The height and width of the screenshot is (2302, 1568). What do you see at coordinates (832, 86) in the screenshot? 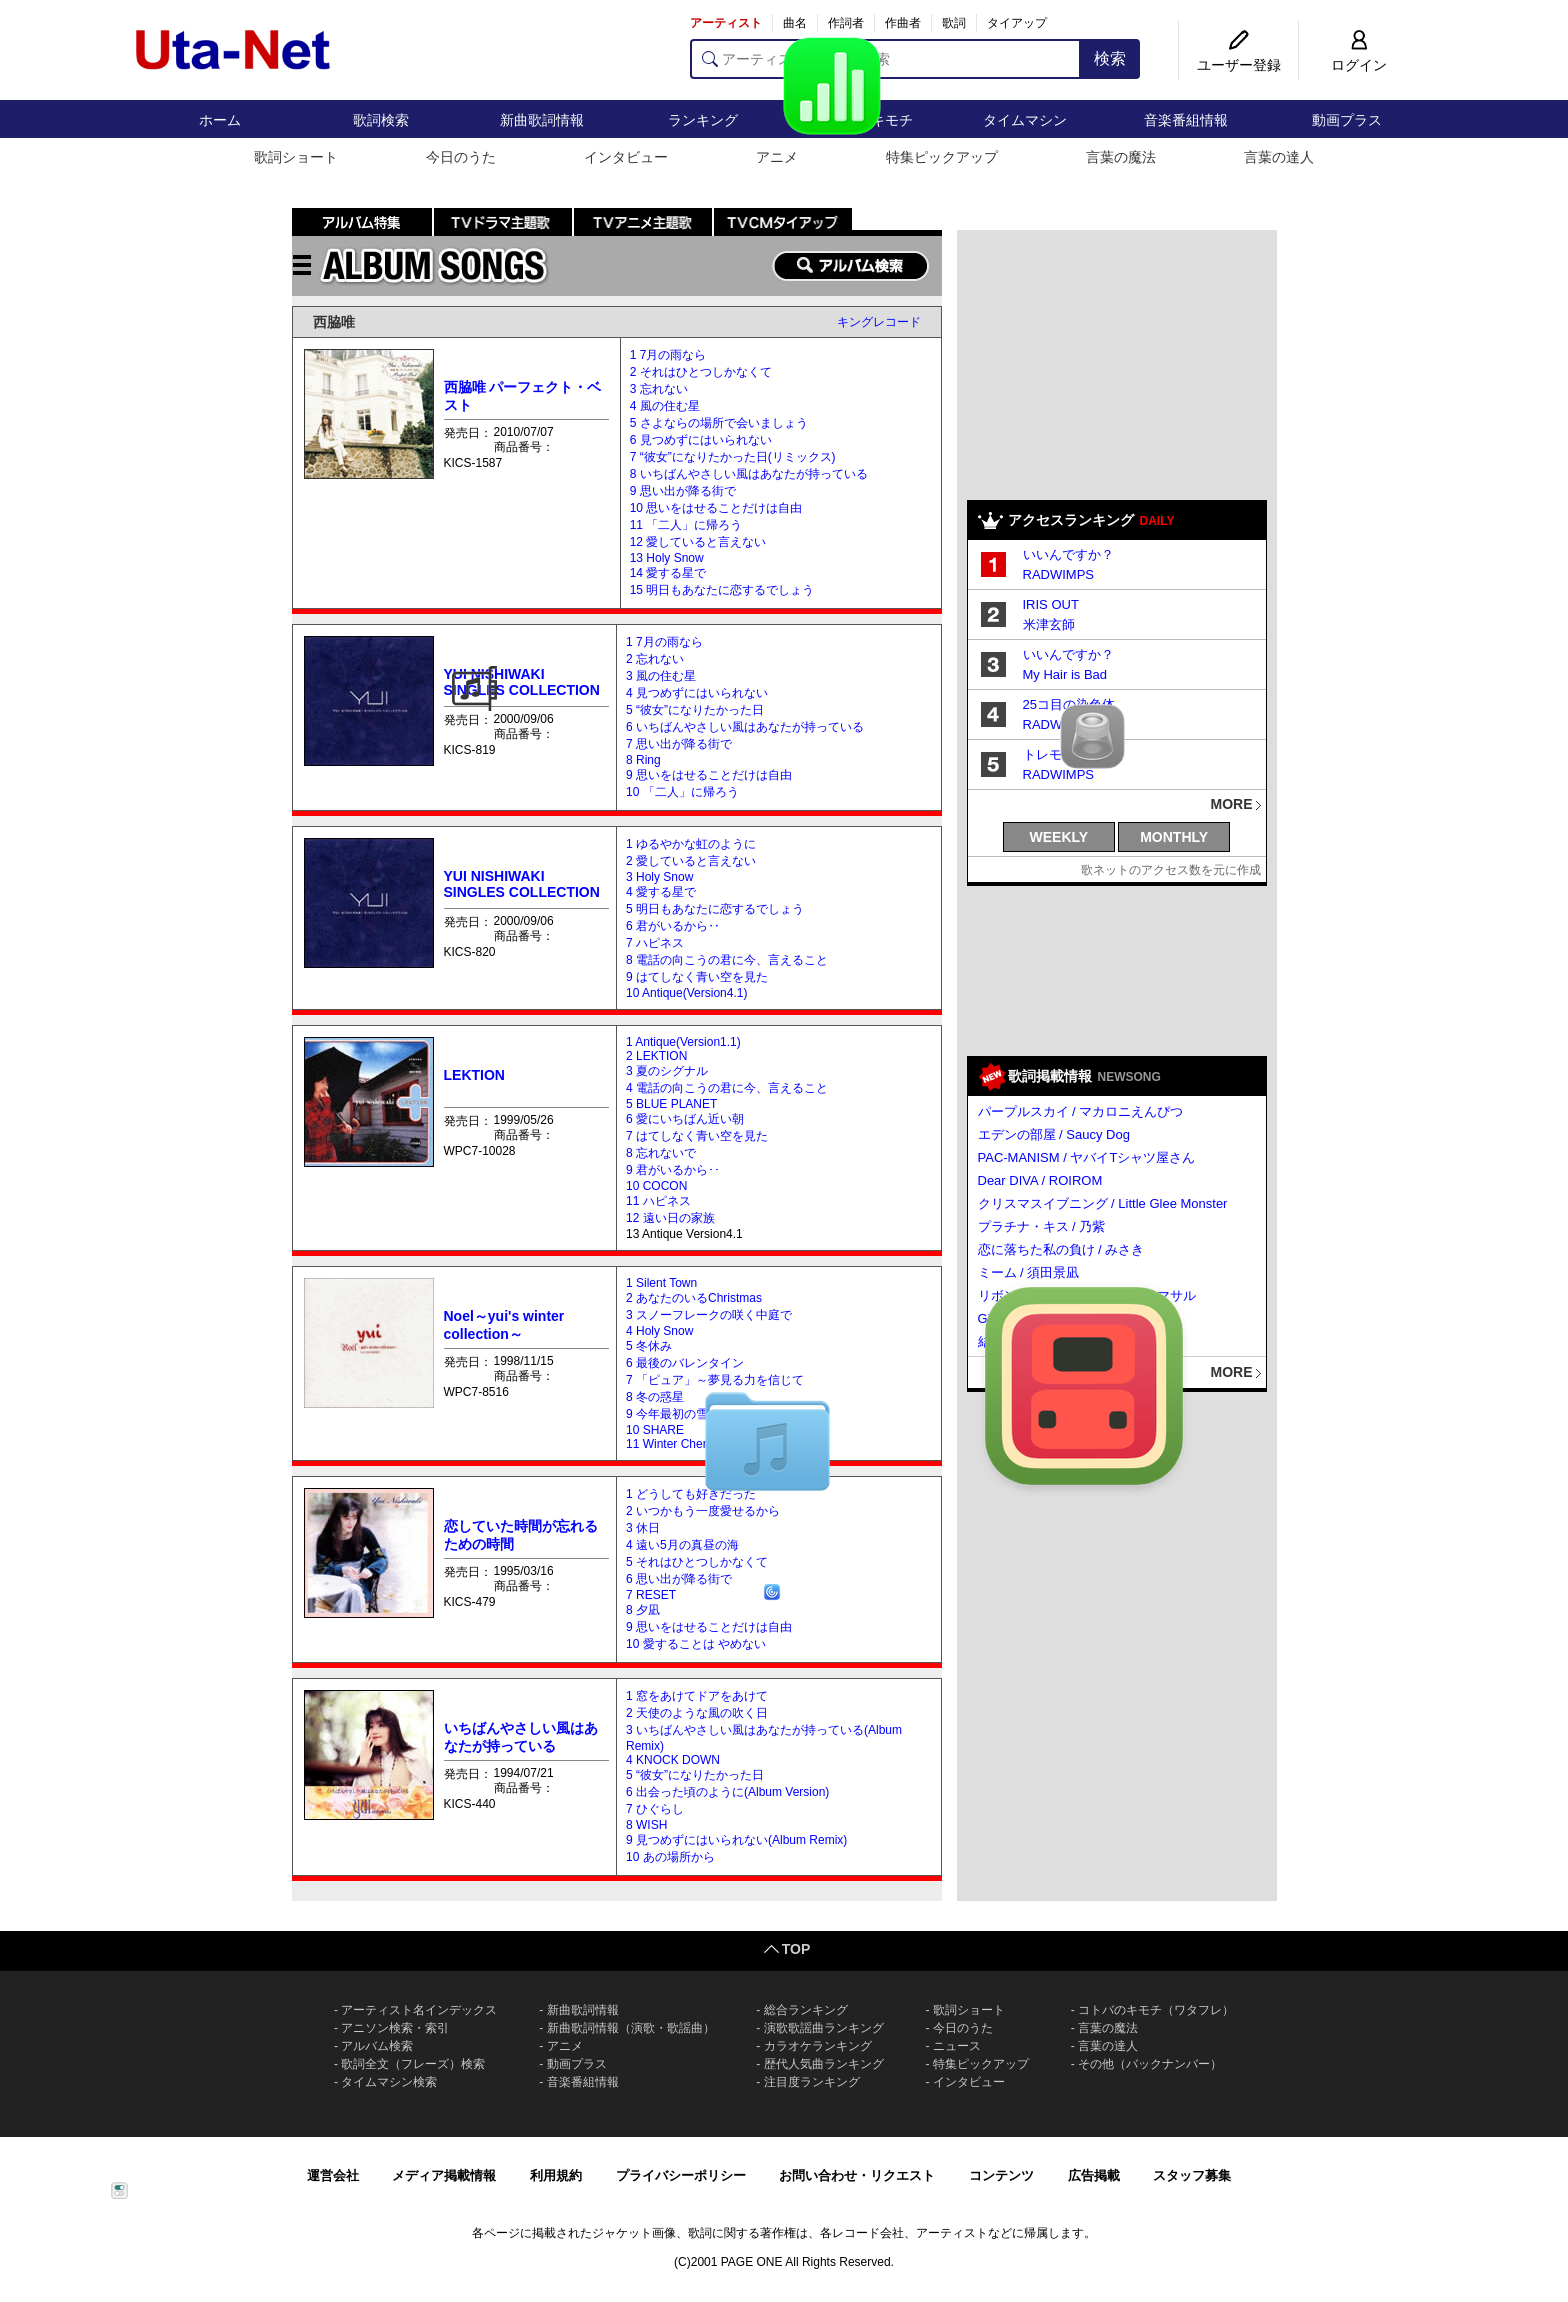
I see `open LibreOffice Calc spreadsheet application` at bounding box center [832, 86].